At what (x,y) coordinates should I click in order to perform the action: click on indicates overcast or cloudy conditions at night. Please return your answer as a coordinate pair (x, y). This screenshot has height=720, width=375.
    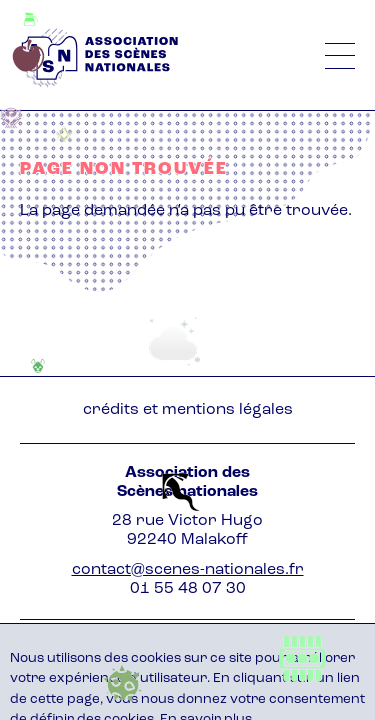
    Looking at the image, I should click on (174, 341).